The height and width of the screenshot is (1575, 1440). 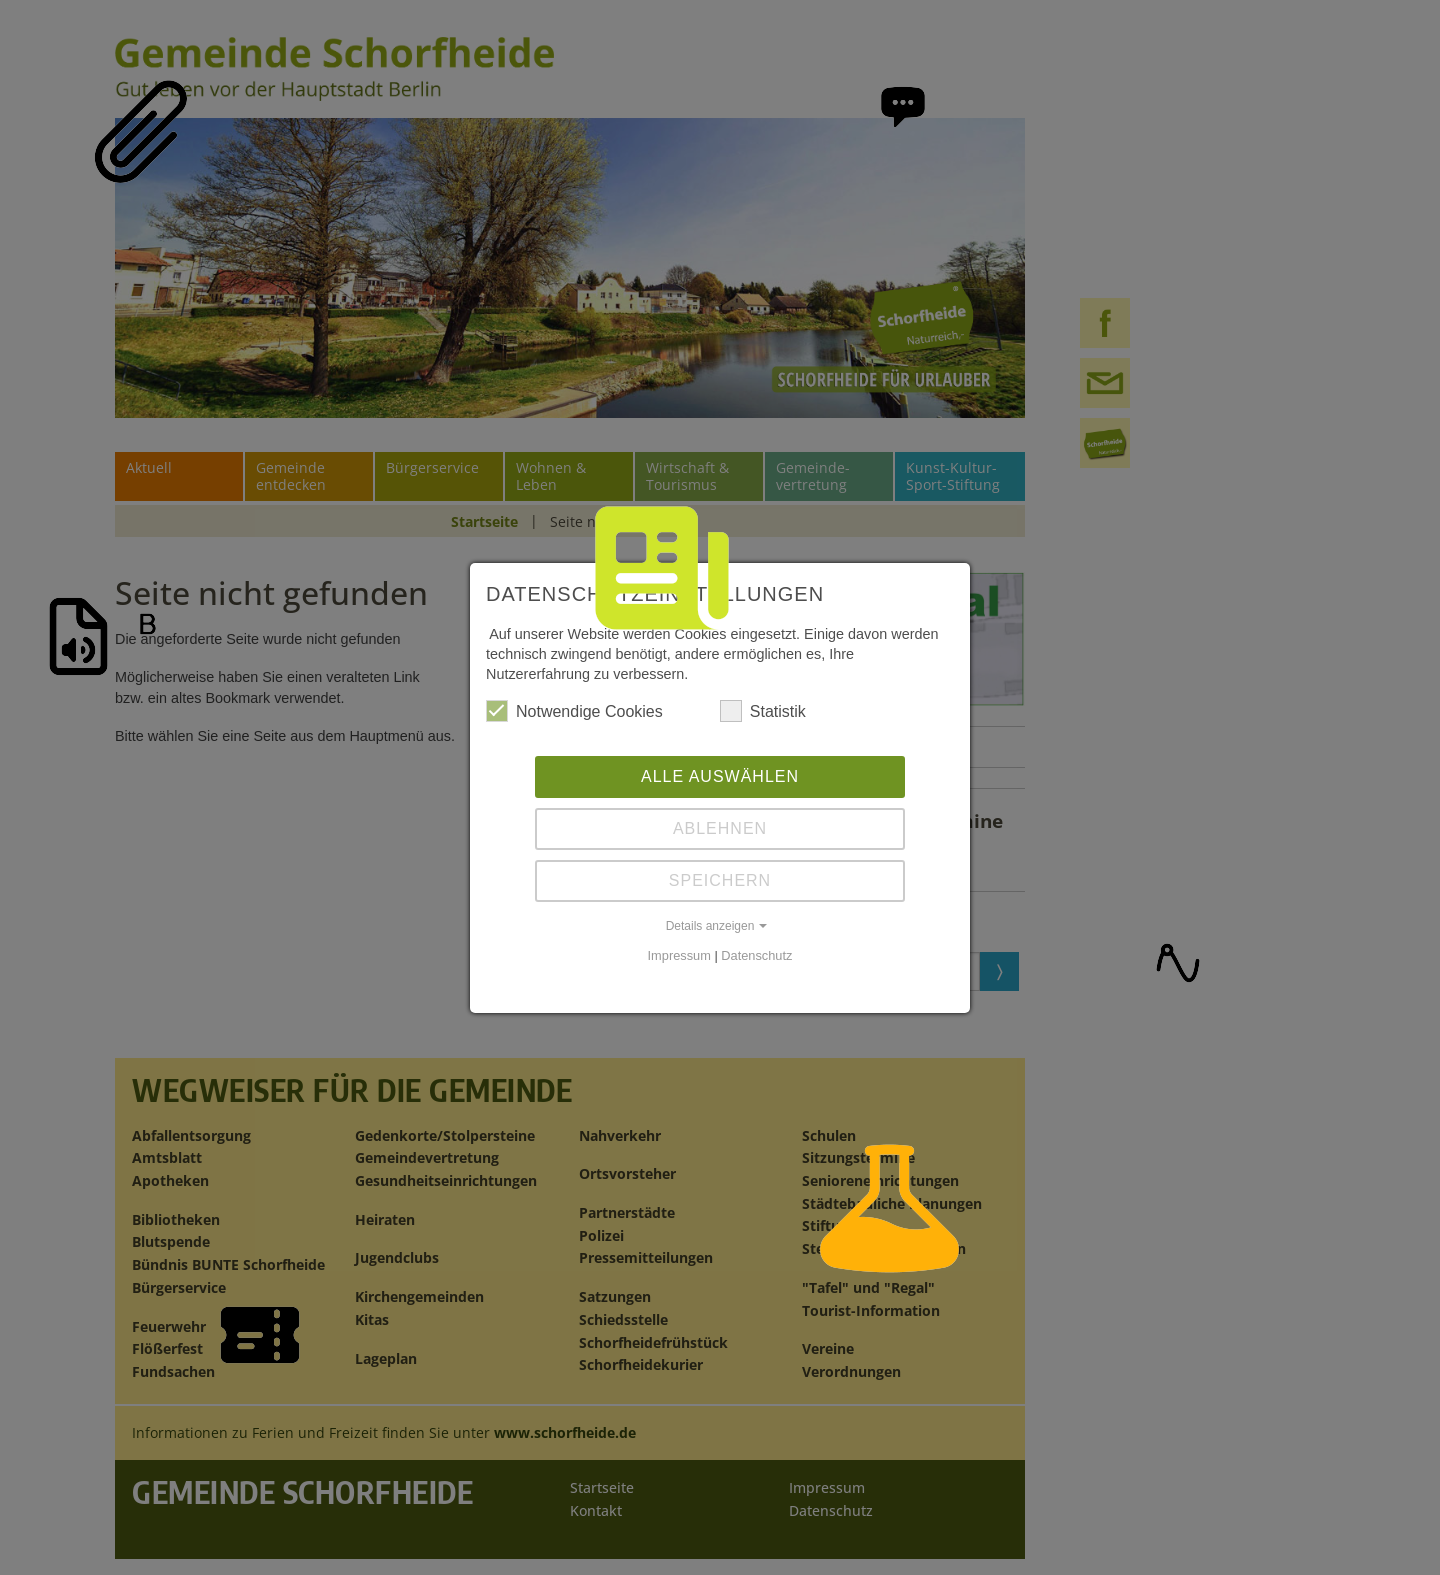 I want to click on attach a file to your message, so click(x=142, y=131).